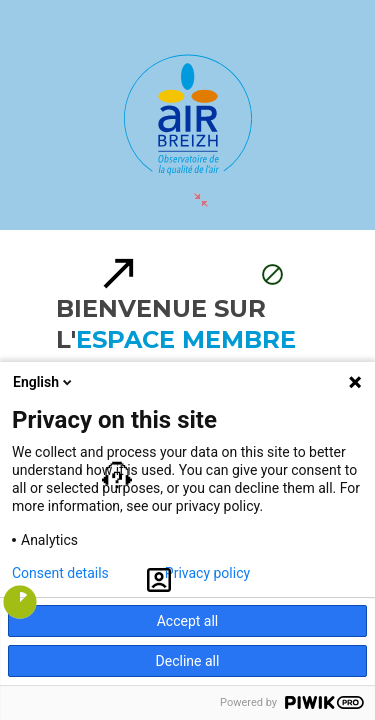  I want to click on collapse or minimize an expanded view, so click(201, 200).